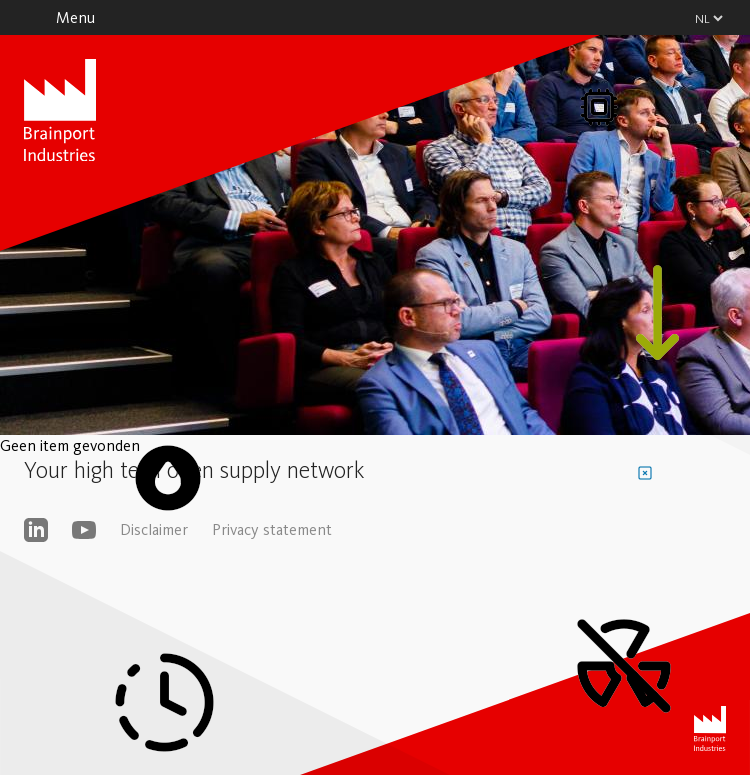  Describe the element at coordinates (168, 478) in the screenshot. I see `adjust color or ink settings` at that location.